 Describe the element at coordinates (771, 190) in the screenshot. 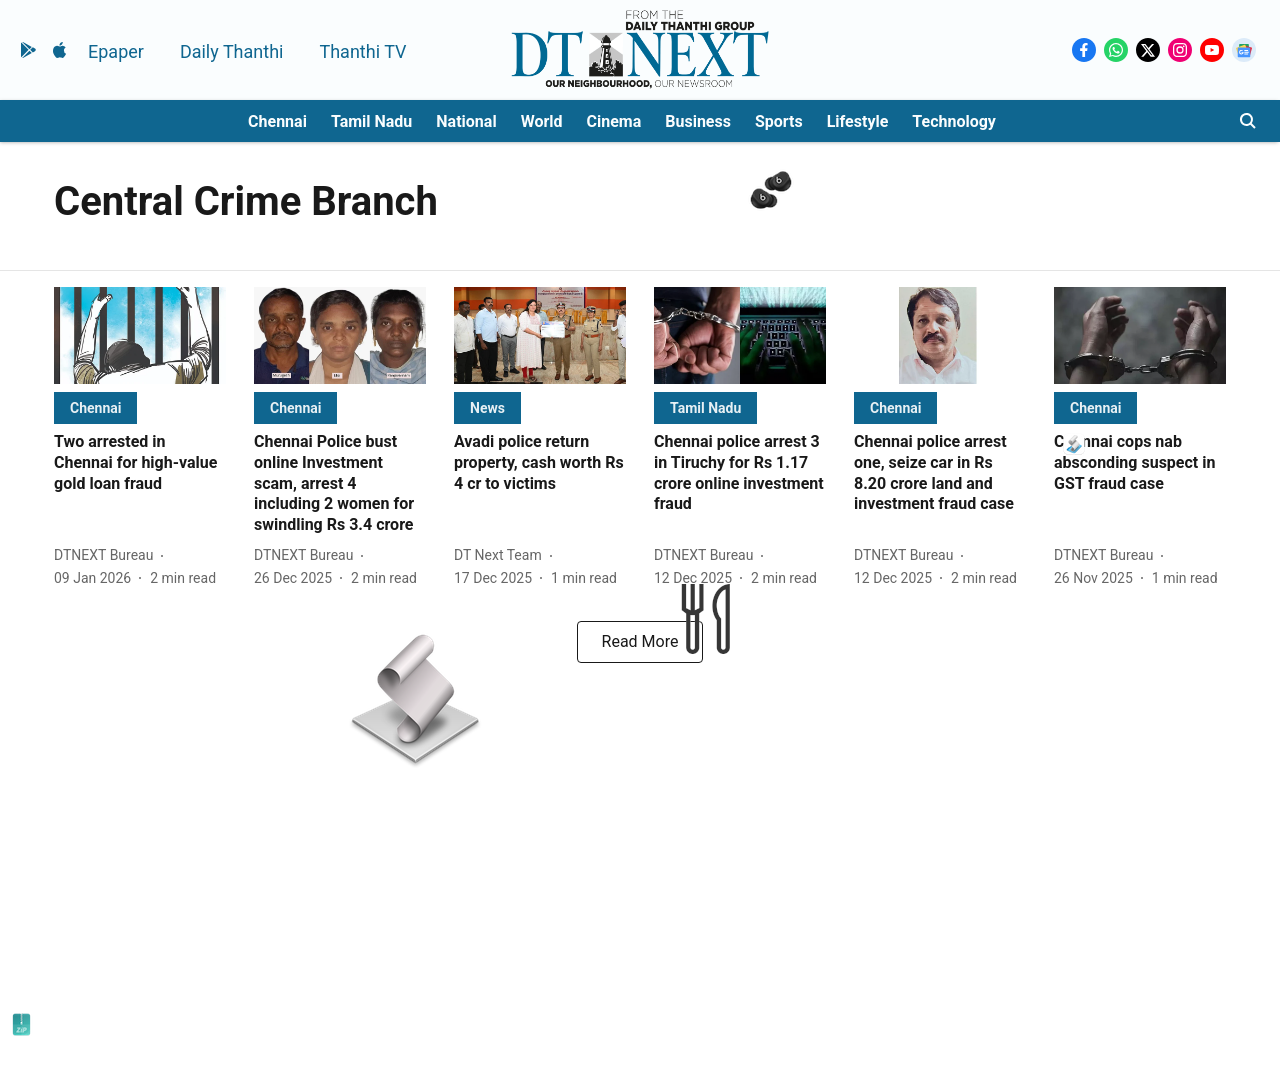

I see `beats wireless earbuds device icon` at that location.